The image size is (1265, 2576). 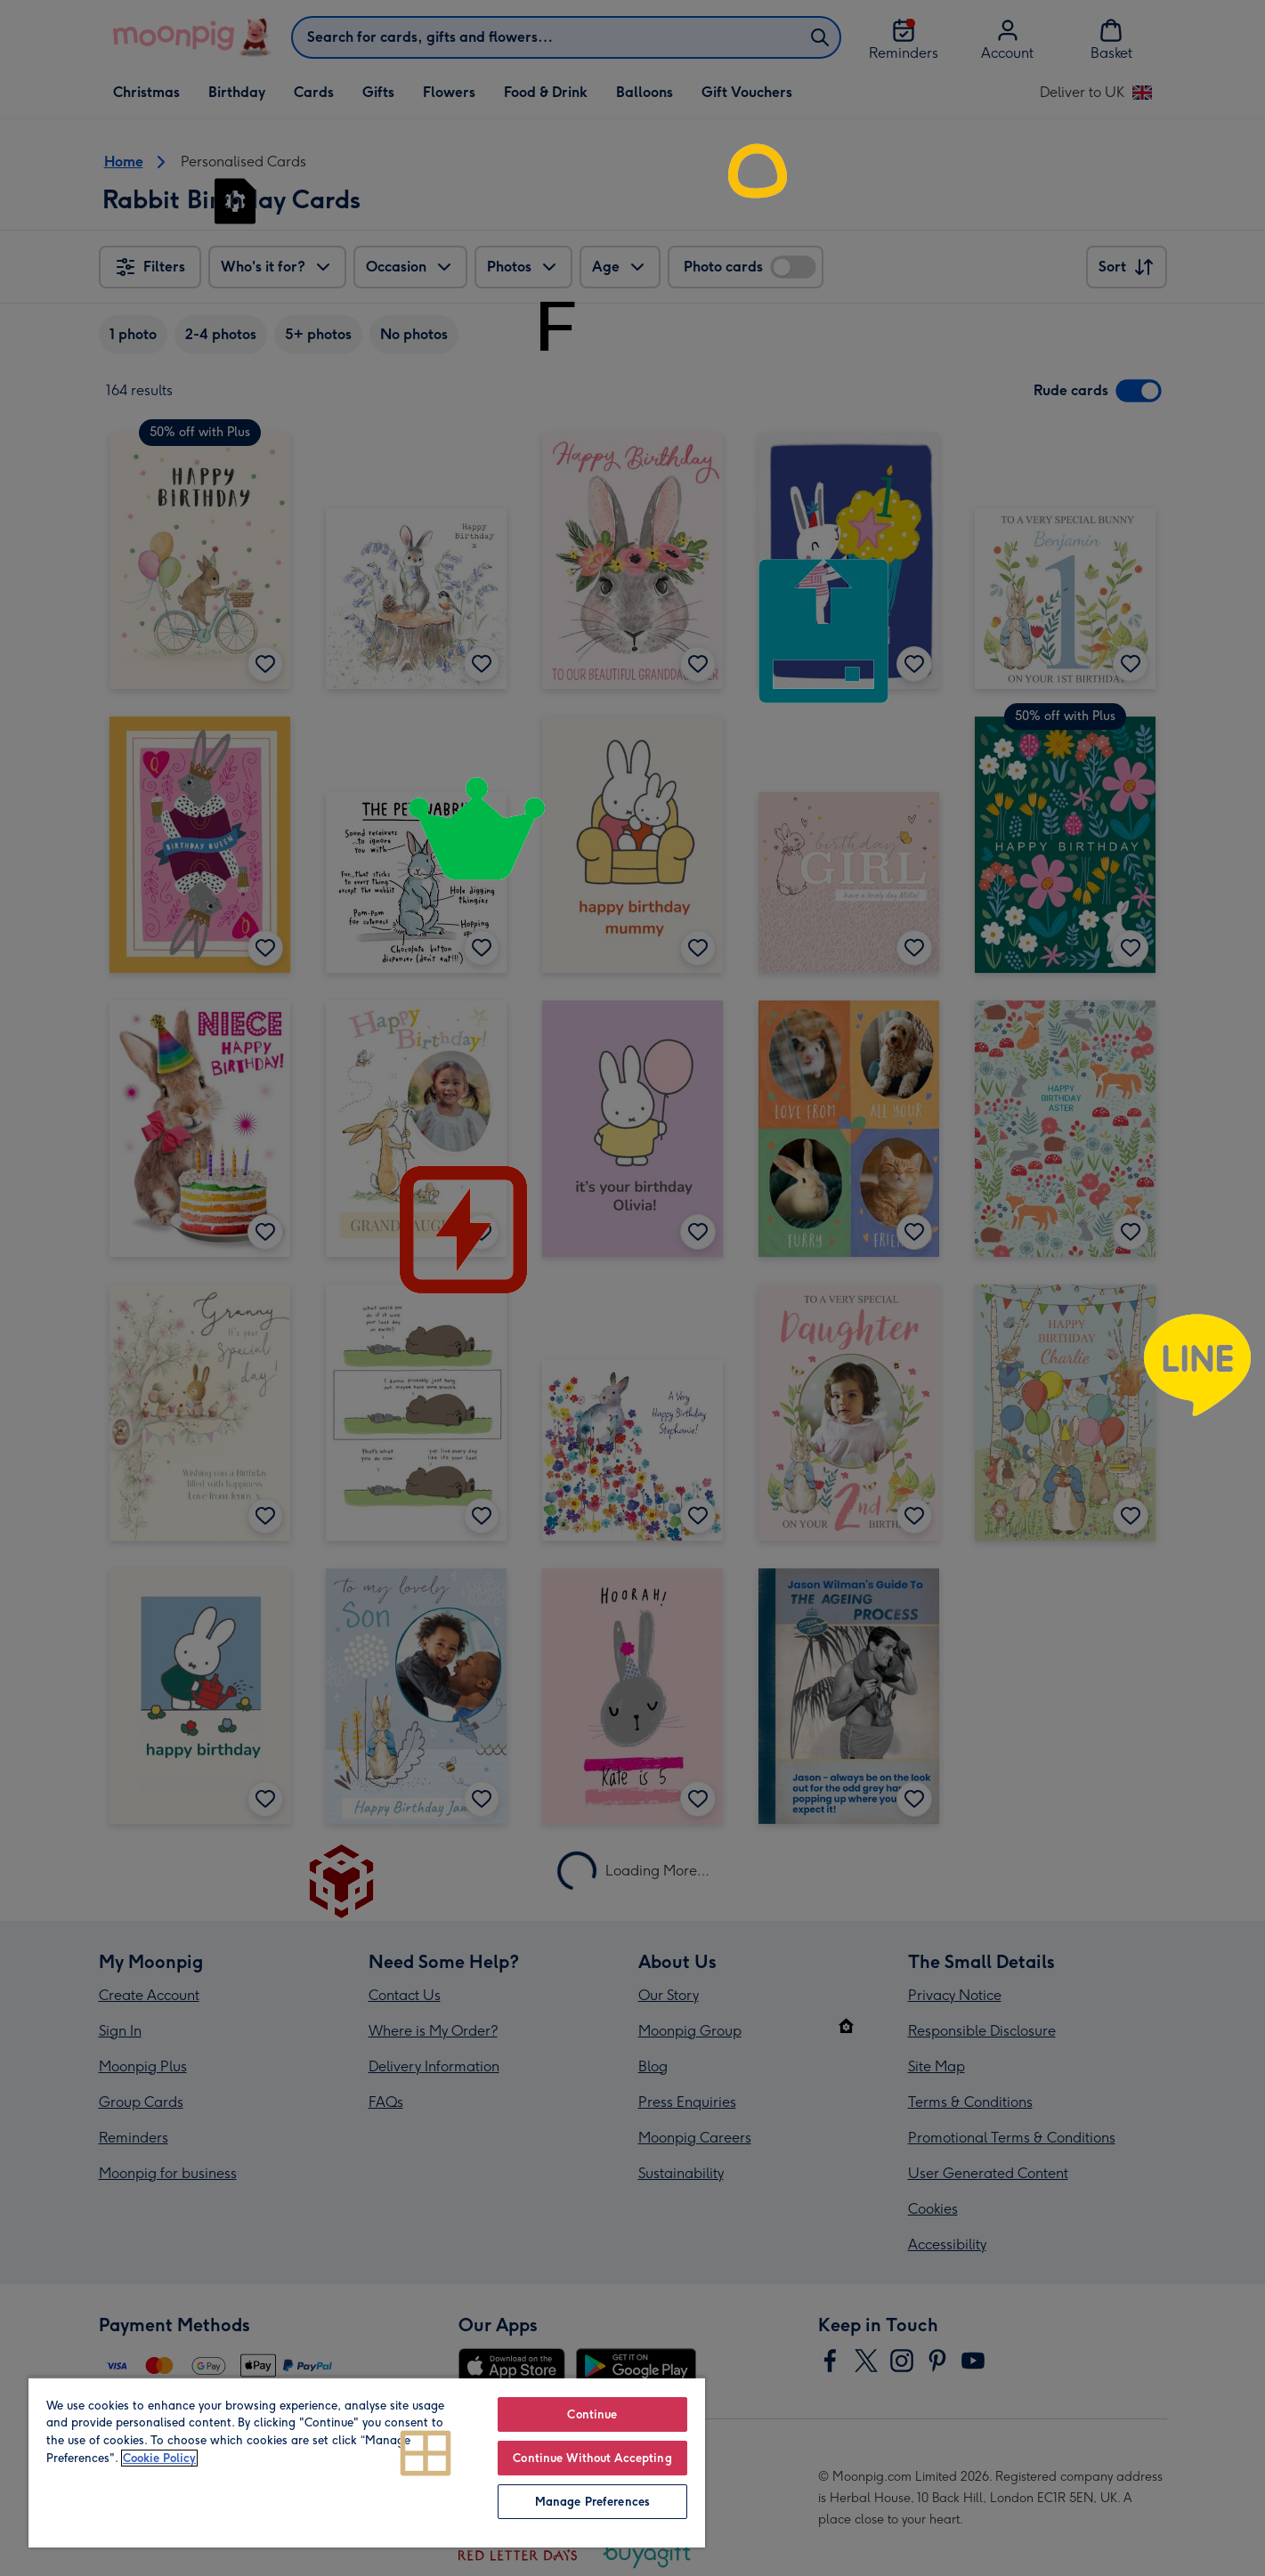 I want to click on uninstall an application, so click(x=823, y=631).